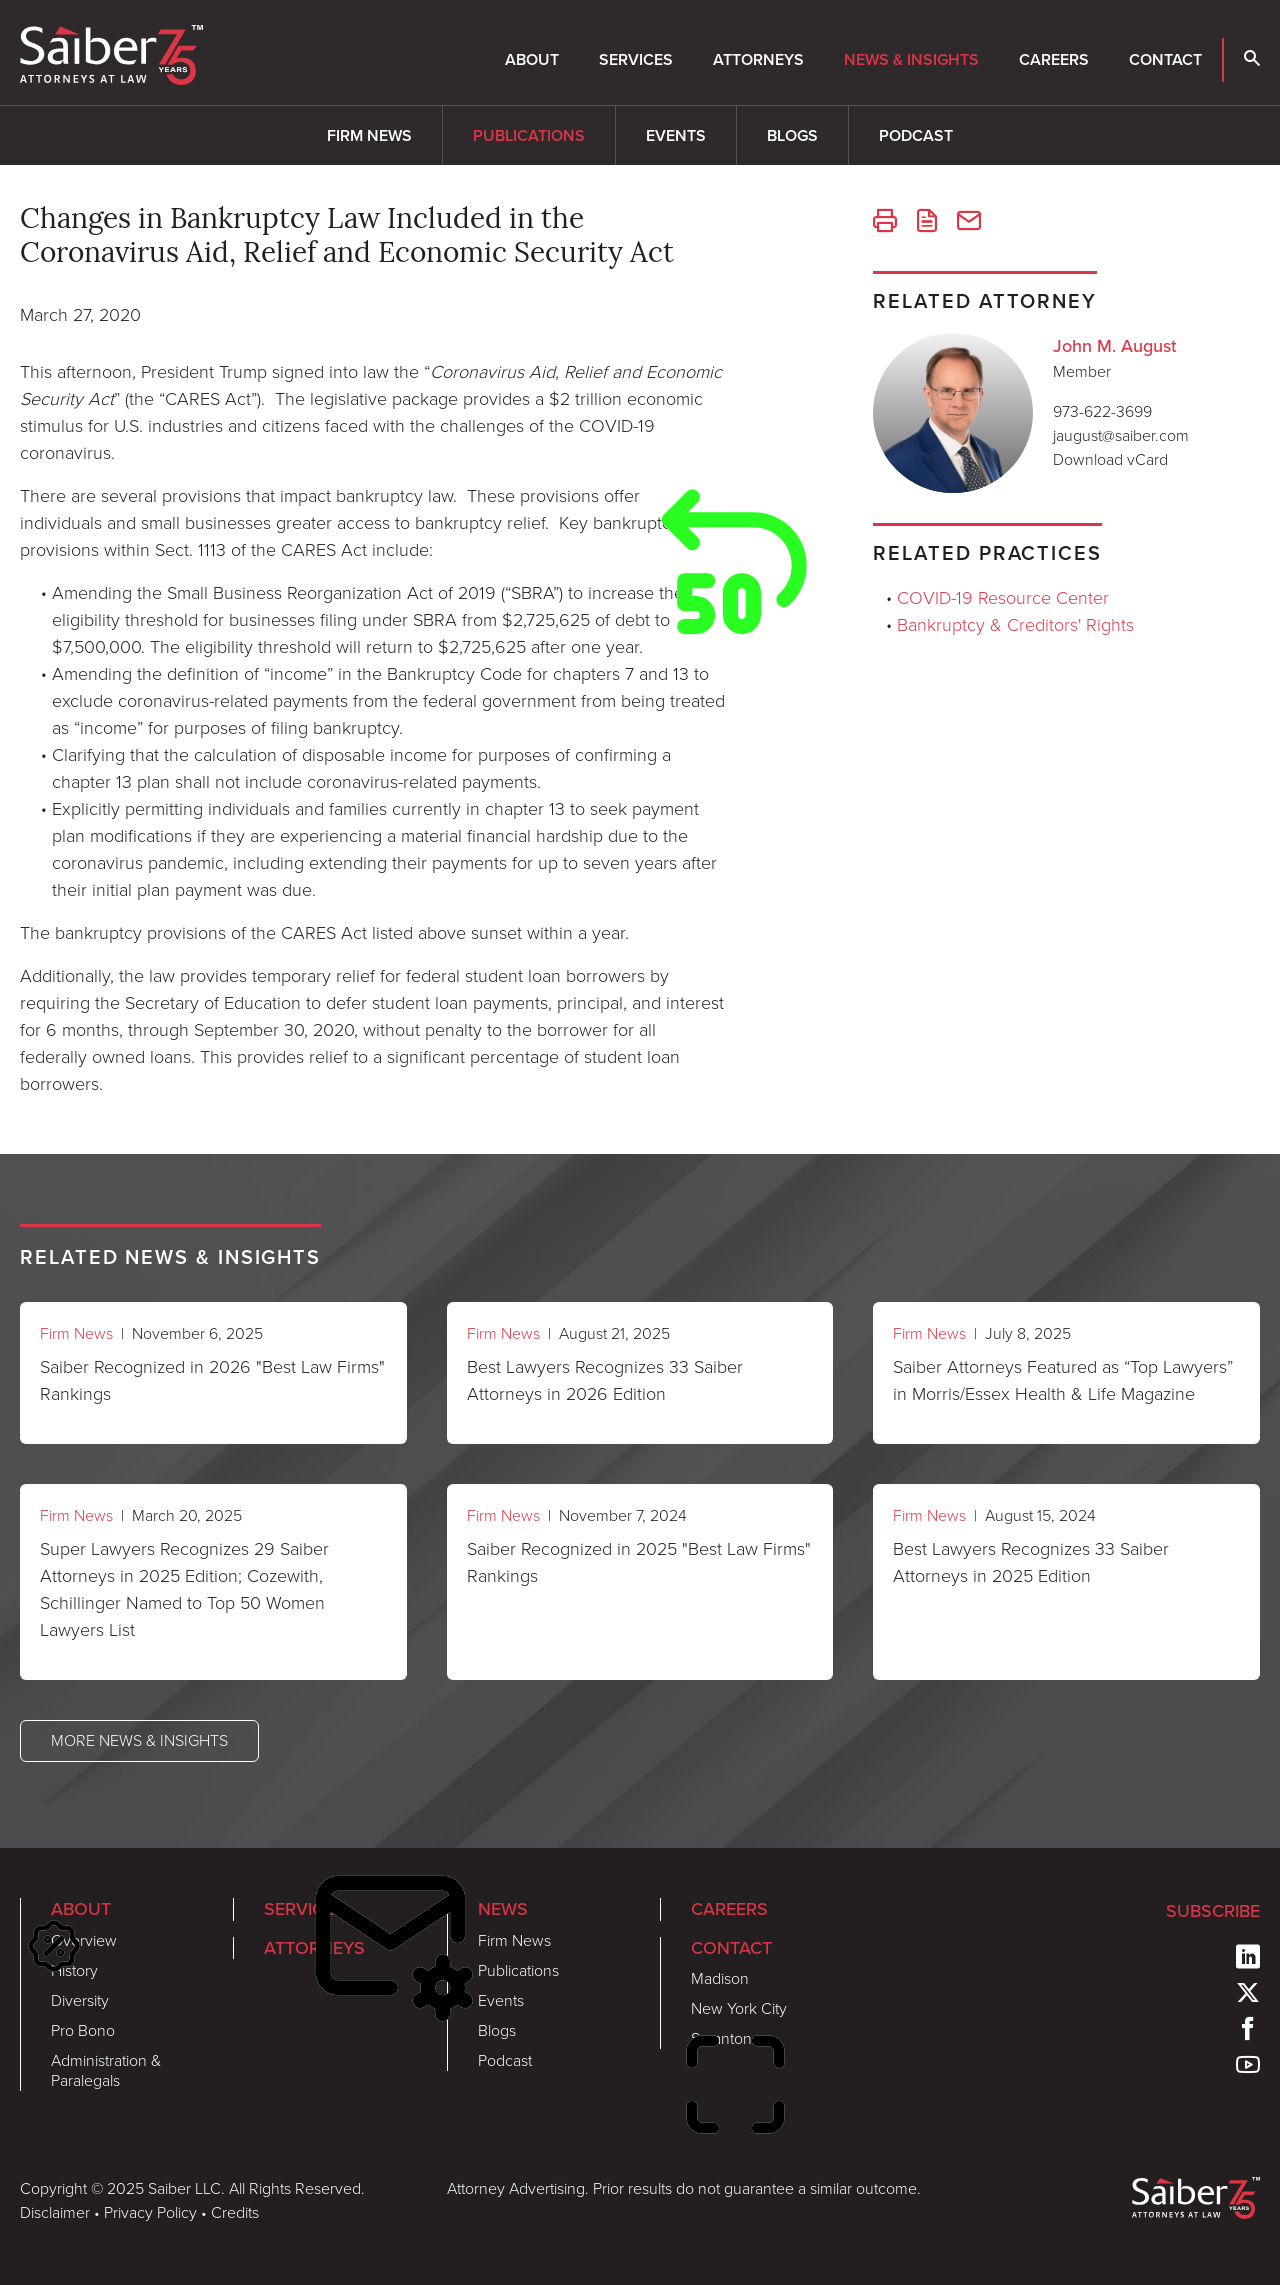 The height and width of the screenshot is (2285, 1280). I want to click on crop or resize an image, so click(735, 2084).